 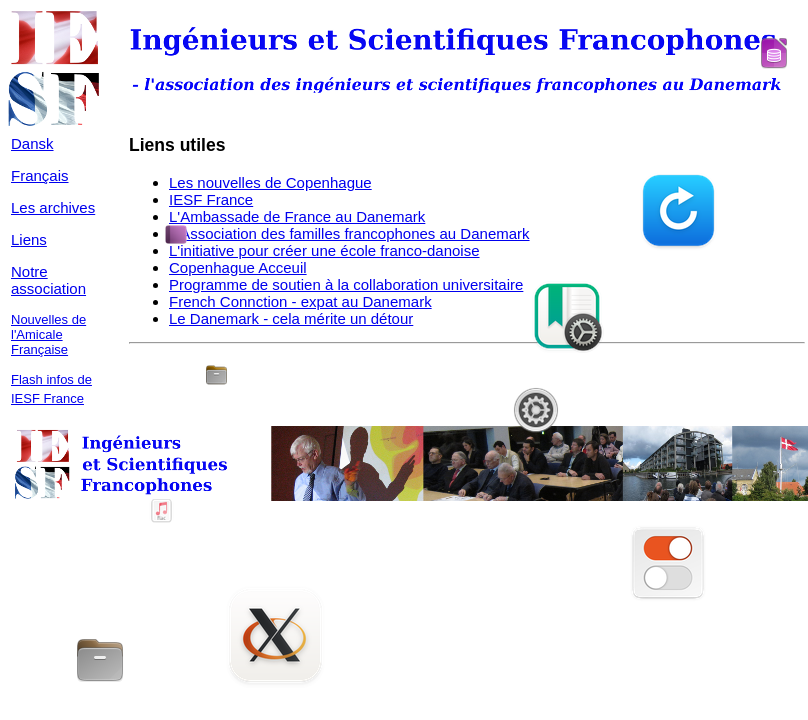 What do you see at coordinates (275, 635) in the screenshot?
I see `launch xorg display server application` at bounding box center [275, 635].